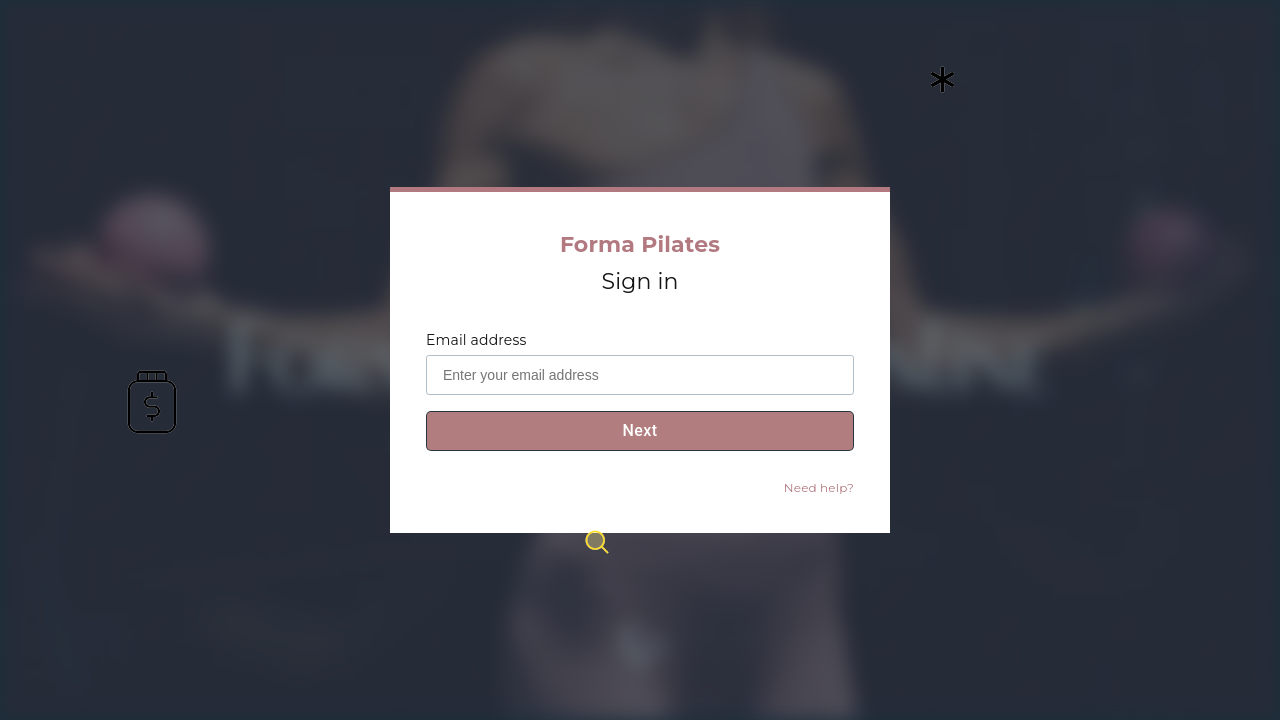  Describe the element at coordinates (152, 402) in the screenshot. I see `send a tip or donation` at that location.